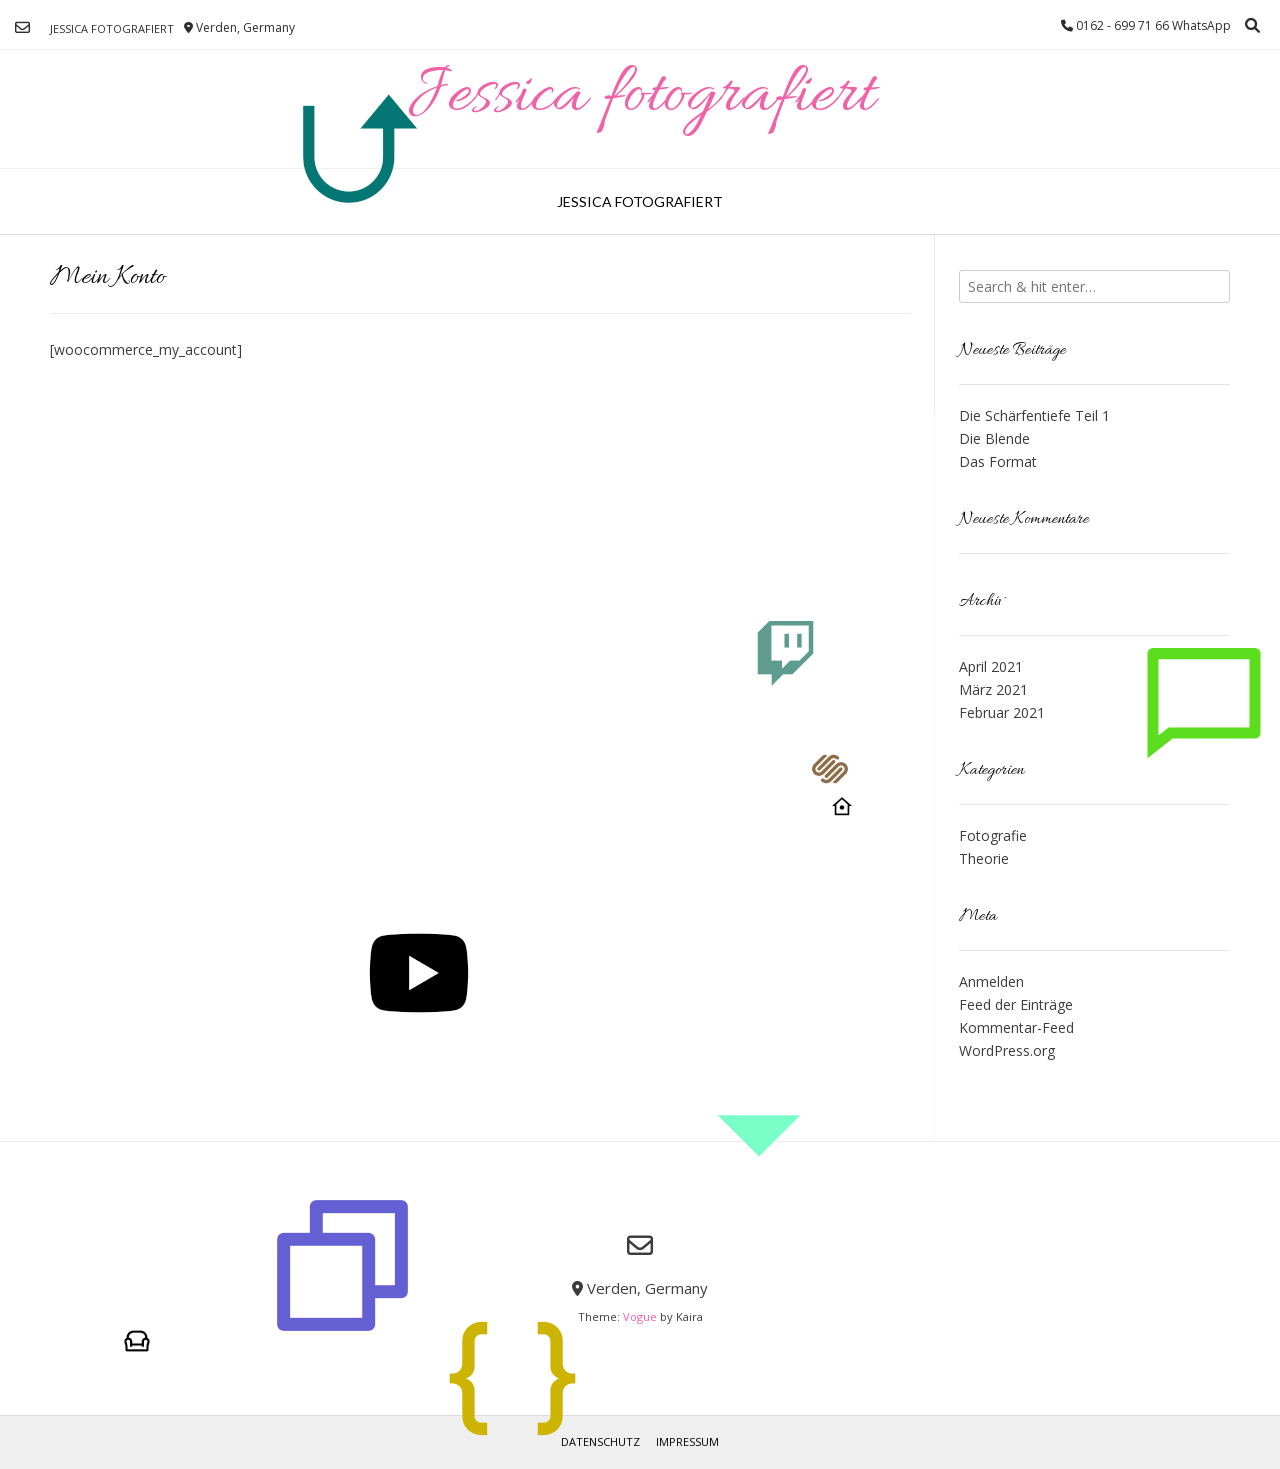  Describe the element at coordinates (830, 769) in the screenshot. I see `visit or link to Squarespace website` at that location.